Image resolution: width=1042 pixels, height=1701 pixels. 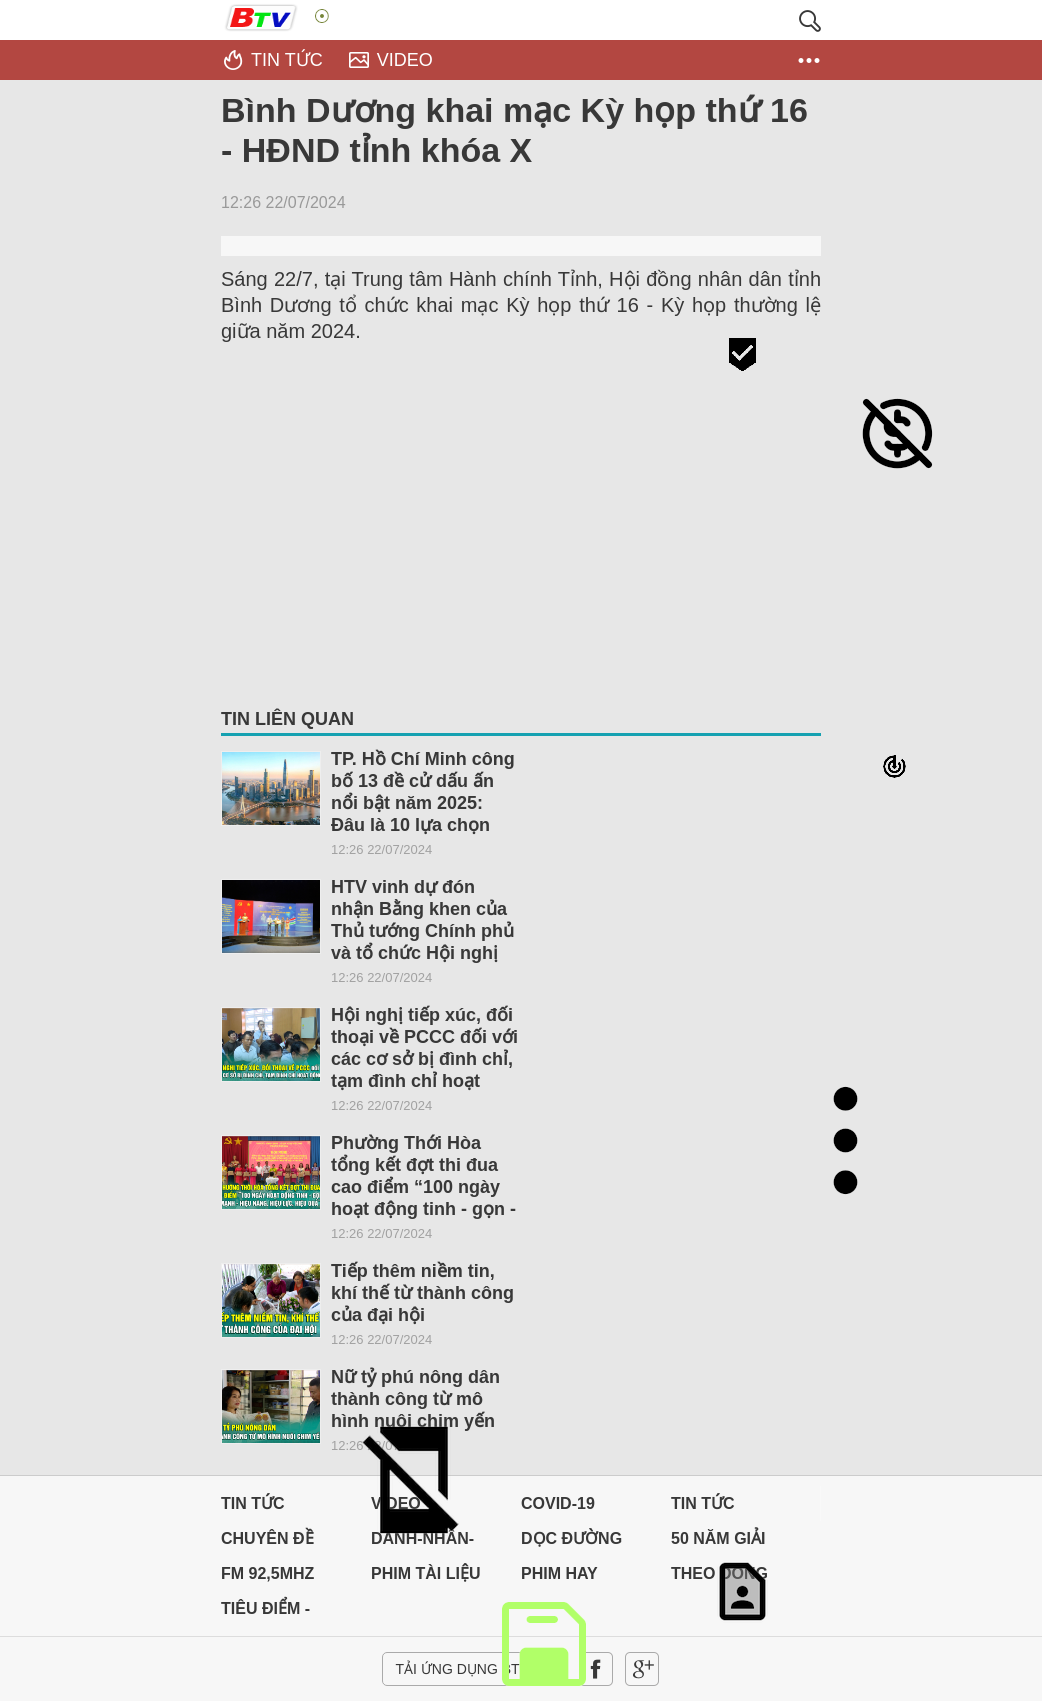 I want to click on open additional options menu, so click(x=845, y=1140).